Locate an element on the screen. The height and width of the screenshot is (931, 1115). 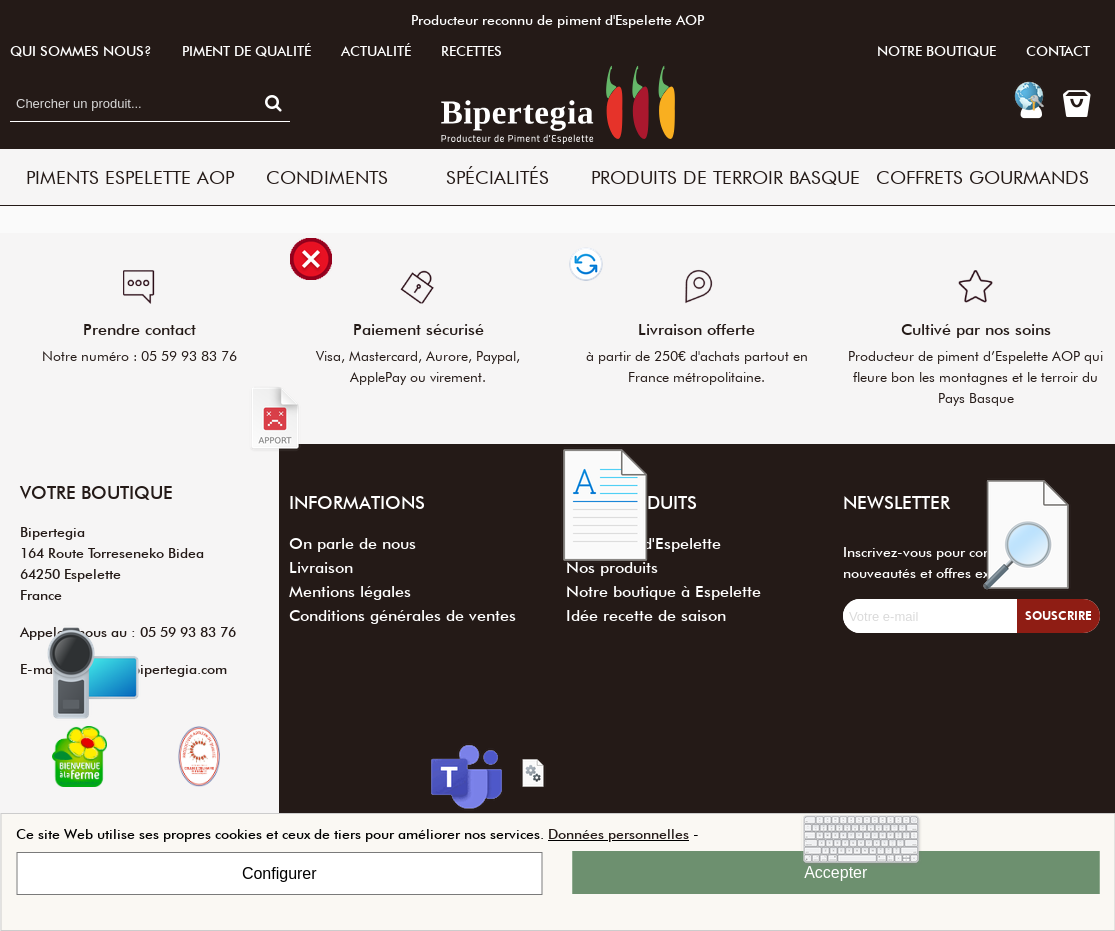
connect a bluetooth keyboard is located at coordinates (861, 839).